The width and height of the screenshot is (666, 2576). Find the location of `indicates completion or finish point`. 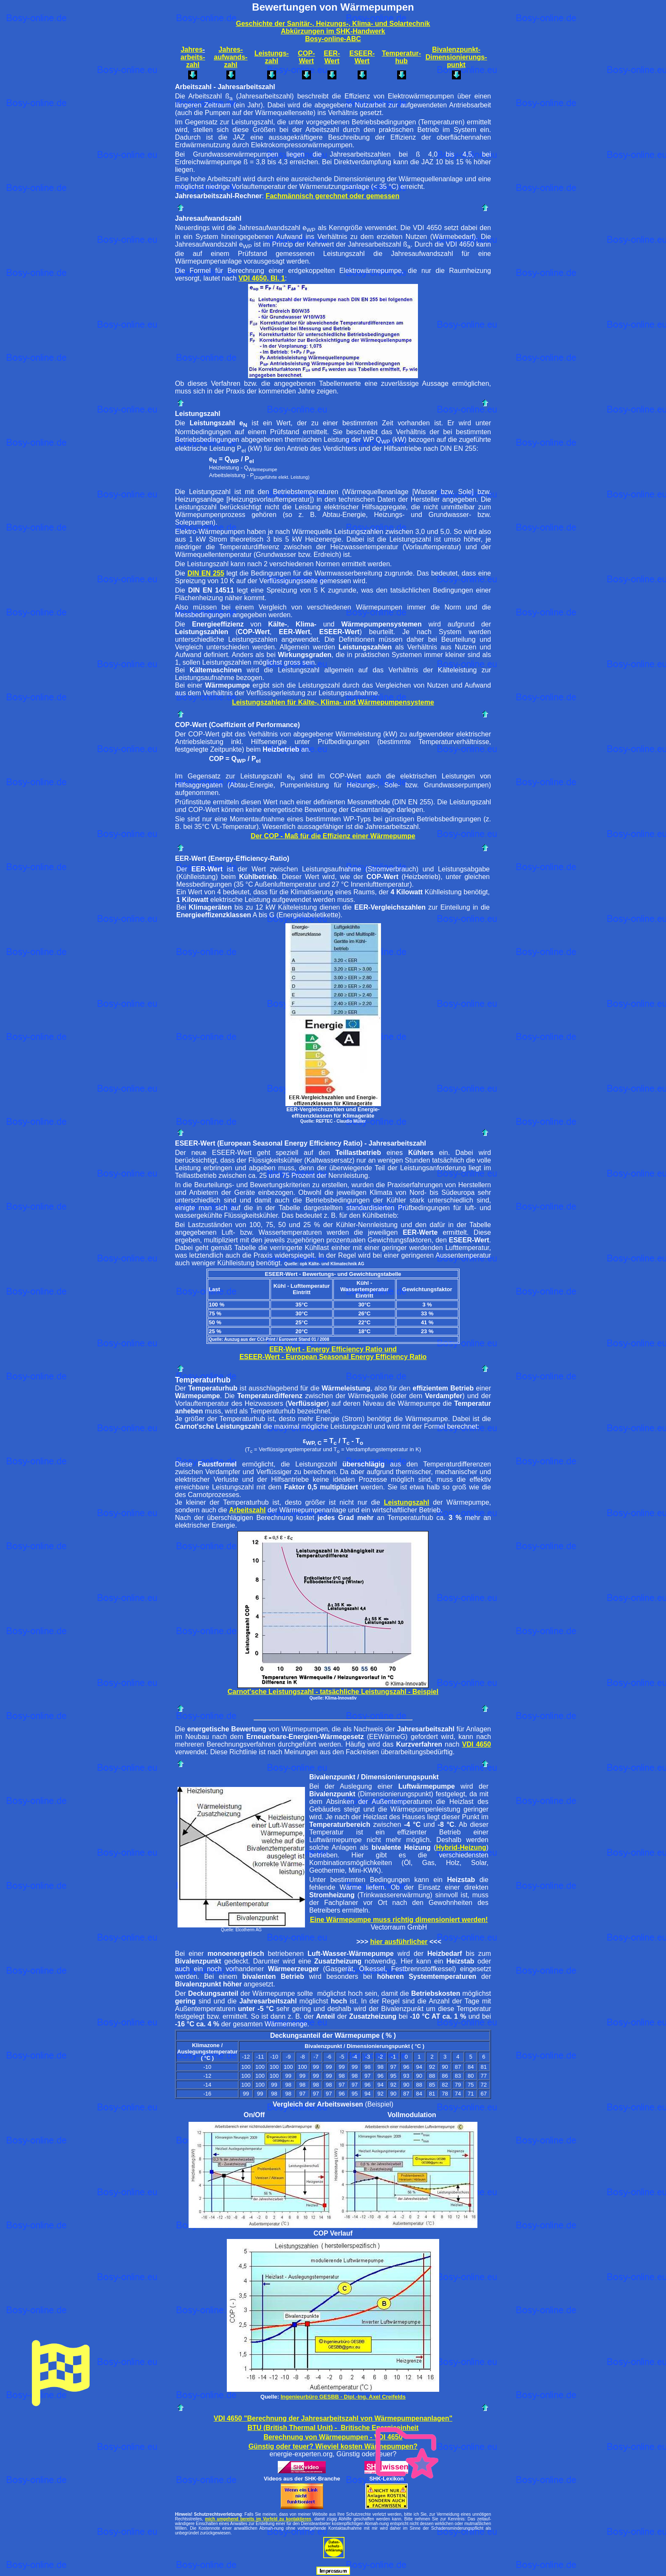

indicates completion or finish point is located at coordinates (61, 2373).